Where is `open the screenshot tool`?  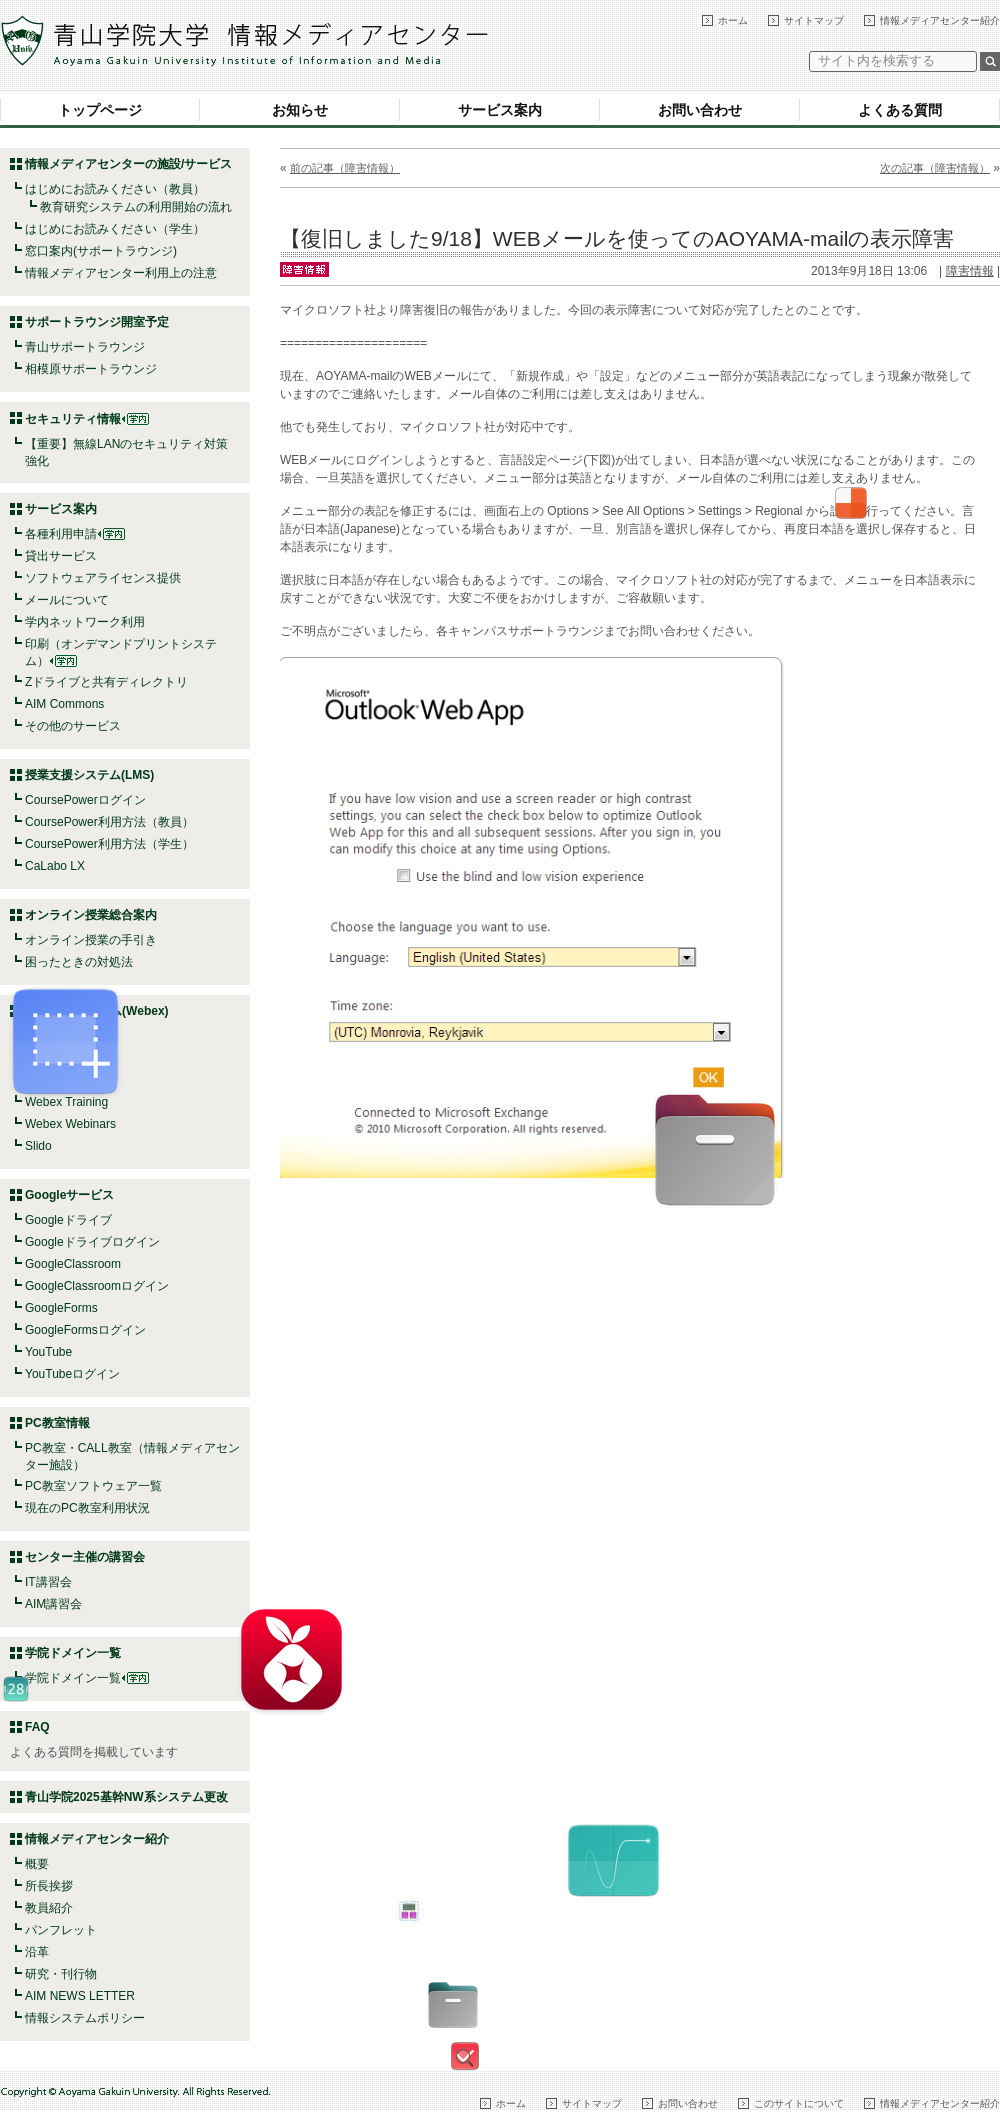
open the screenshot tool is located at coordinates (65, 1041).